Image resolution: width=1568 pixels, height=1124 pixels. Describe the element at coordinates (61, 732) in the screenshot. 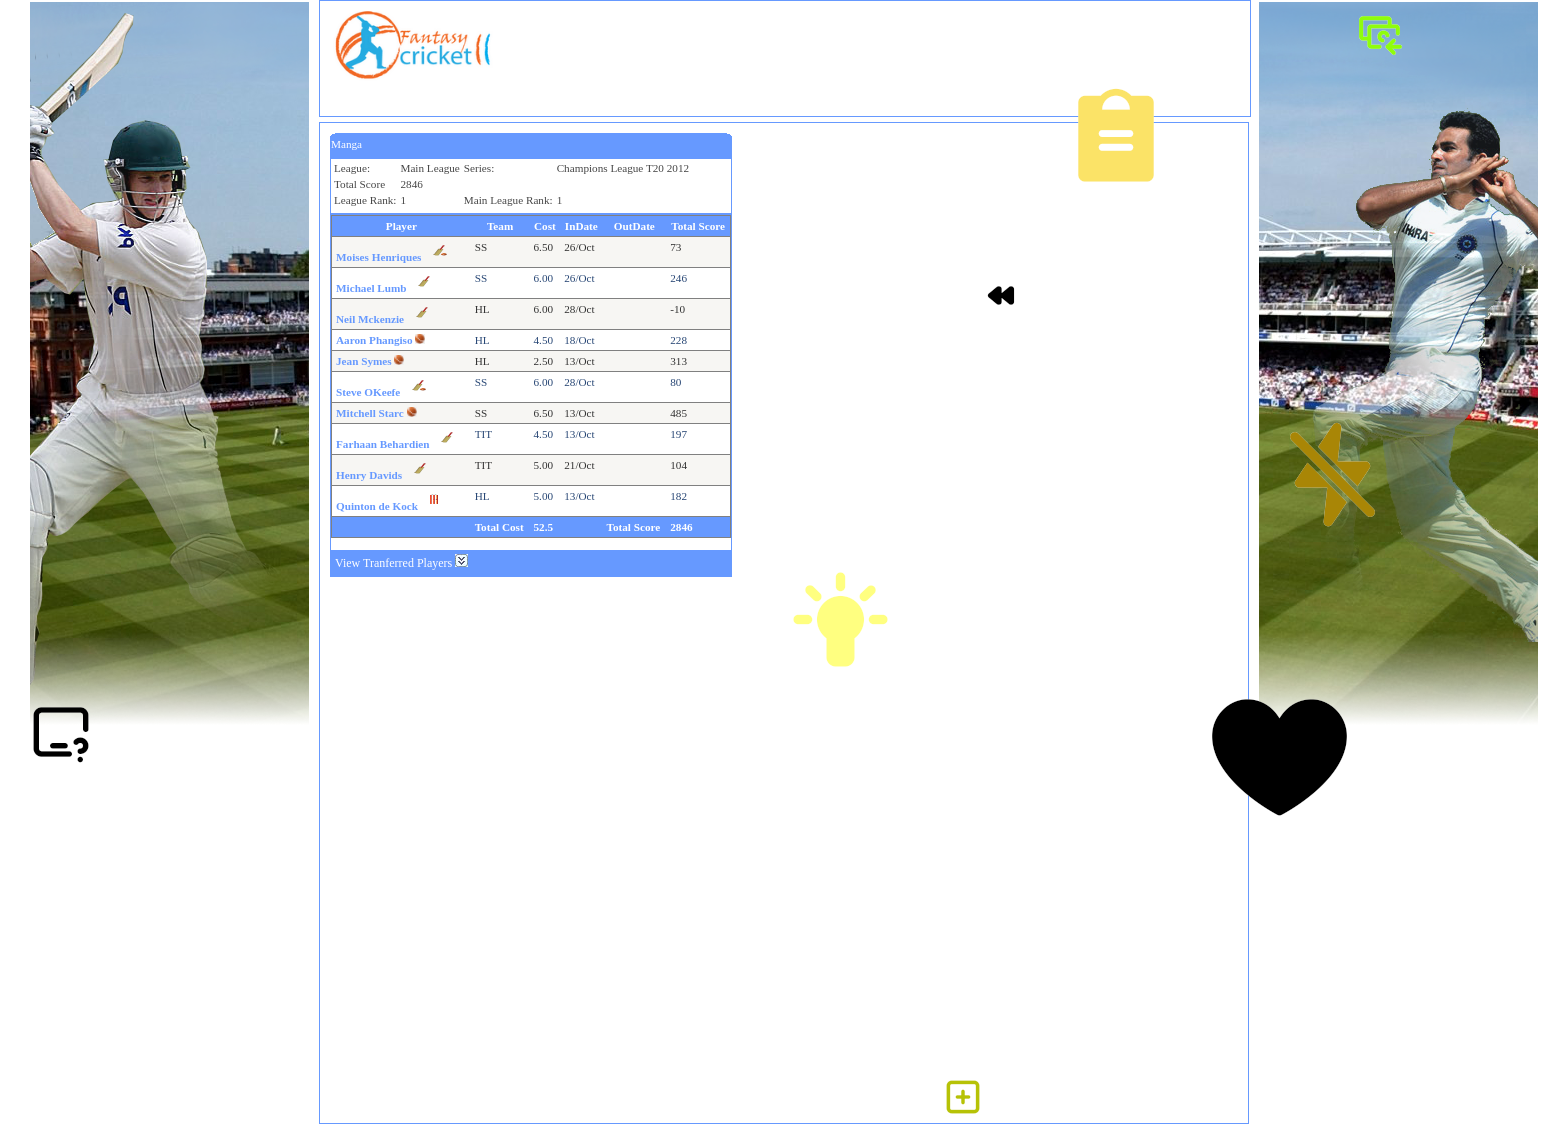

I see `tablet device help or support` at that location.